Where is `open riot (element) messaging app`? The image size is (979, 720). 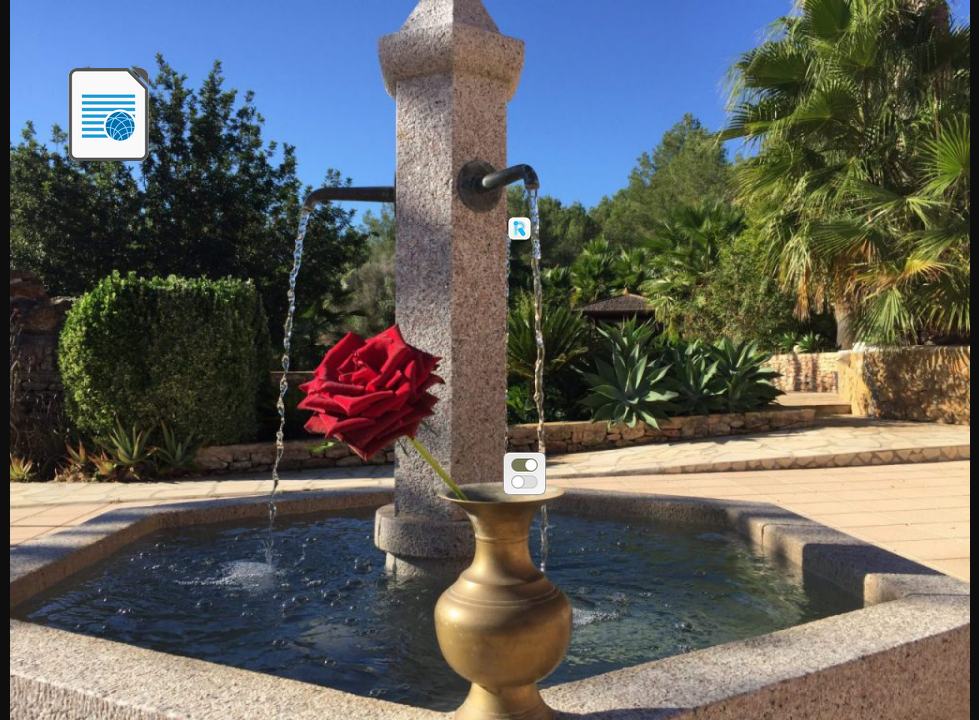 open riot (element) messaging app is located at coordinates (519, 228).